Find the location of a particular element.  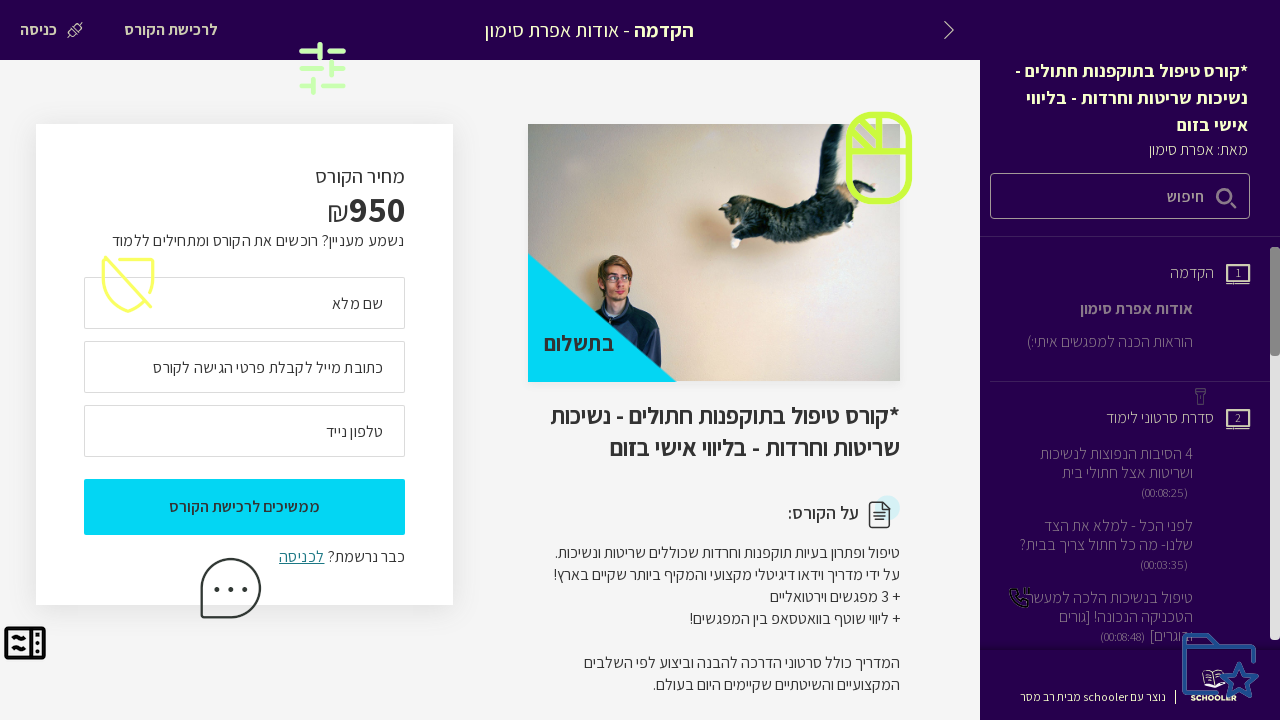

indicates left mouse button click action is located at coordinates (879, 158).